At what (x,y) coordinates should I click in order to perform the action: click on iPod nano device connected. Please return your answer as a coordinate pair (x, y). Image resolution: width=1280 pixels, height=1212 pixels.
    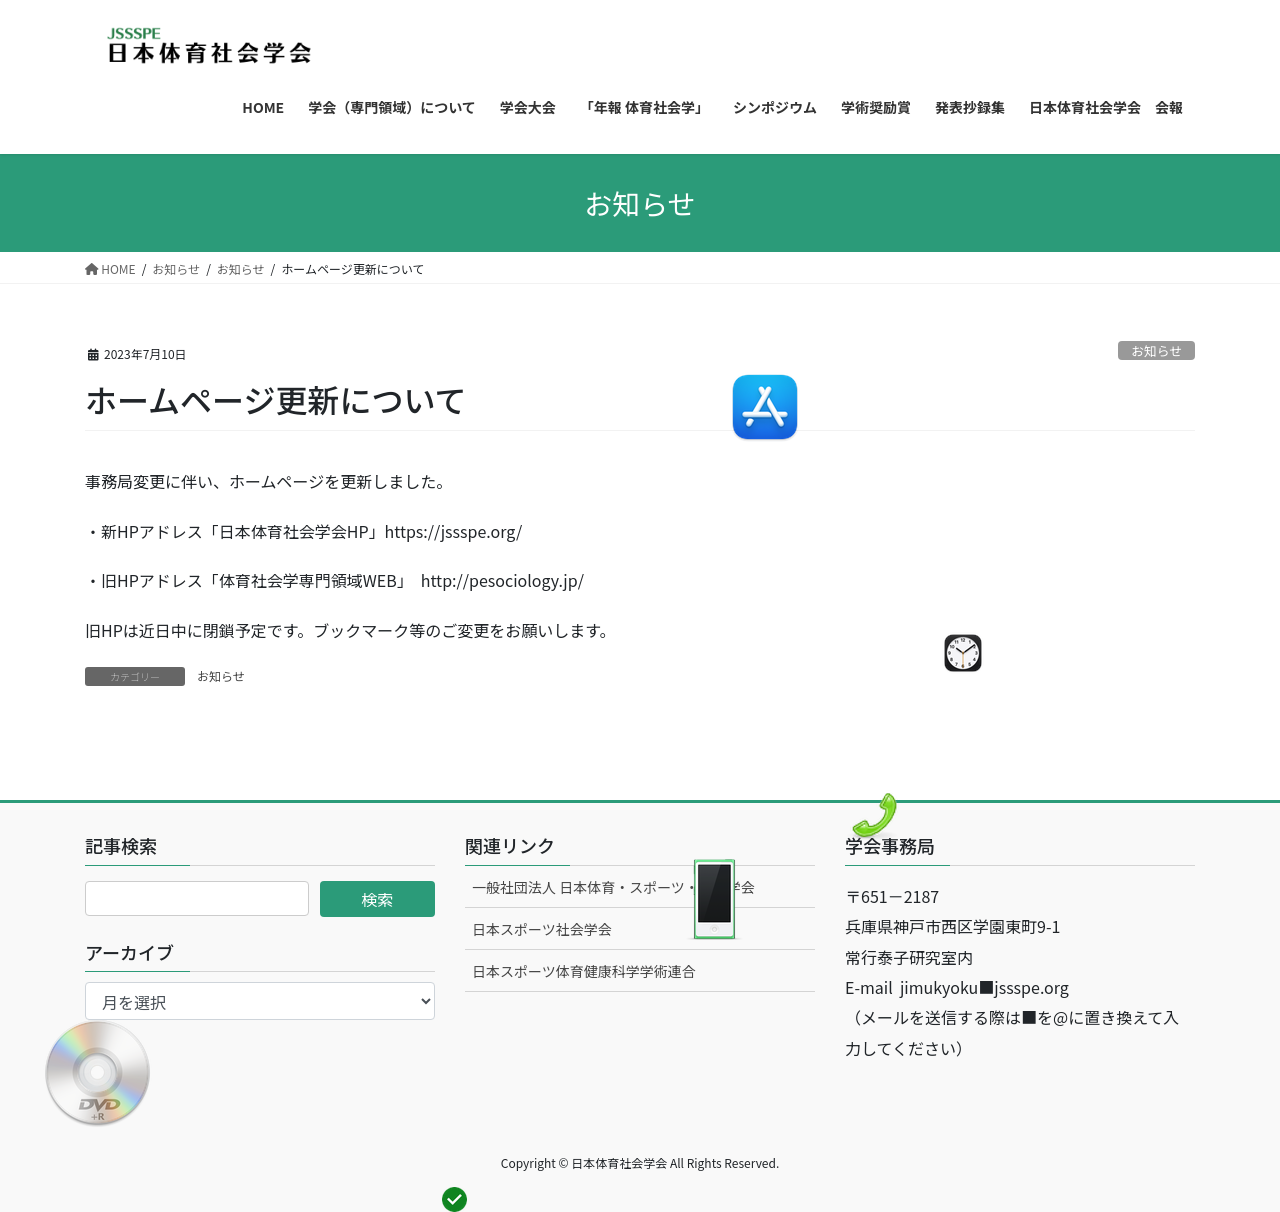
    Looking at the image, I should click on (714, 899).